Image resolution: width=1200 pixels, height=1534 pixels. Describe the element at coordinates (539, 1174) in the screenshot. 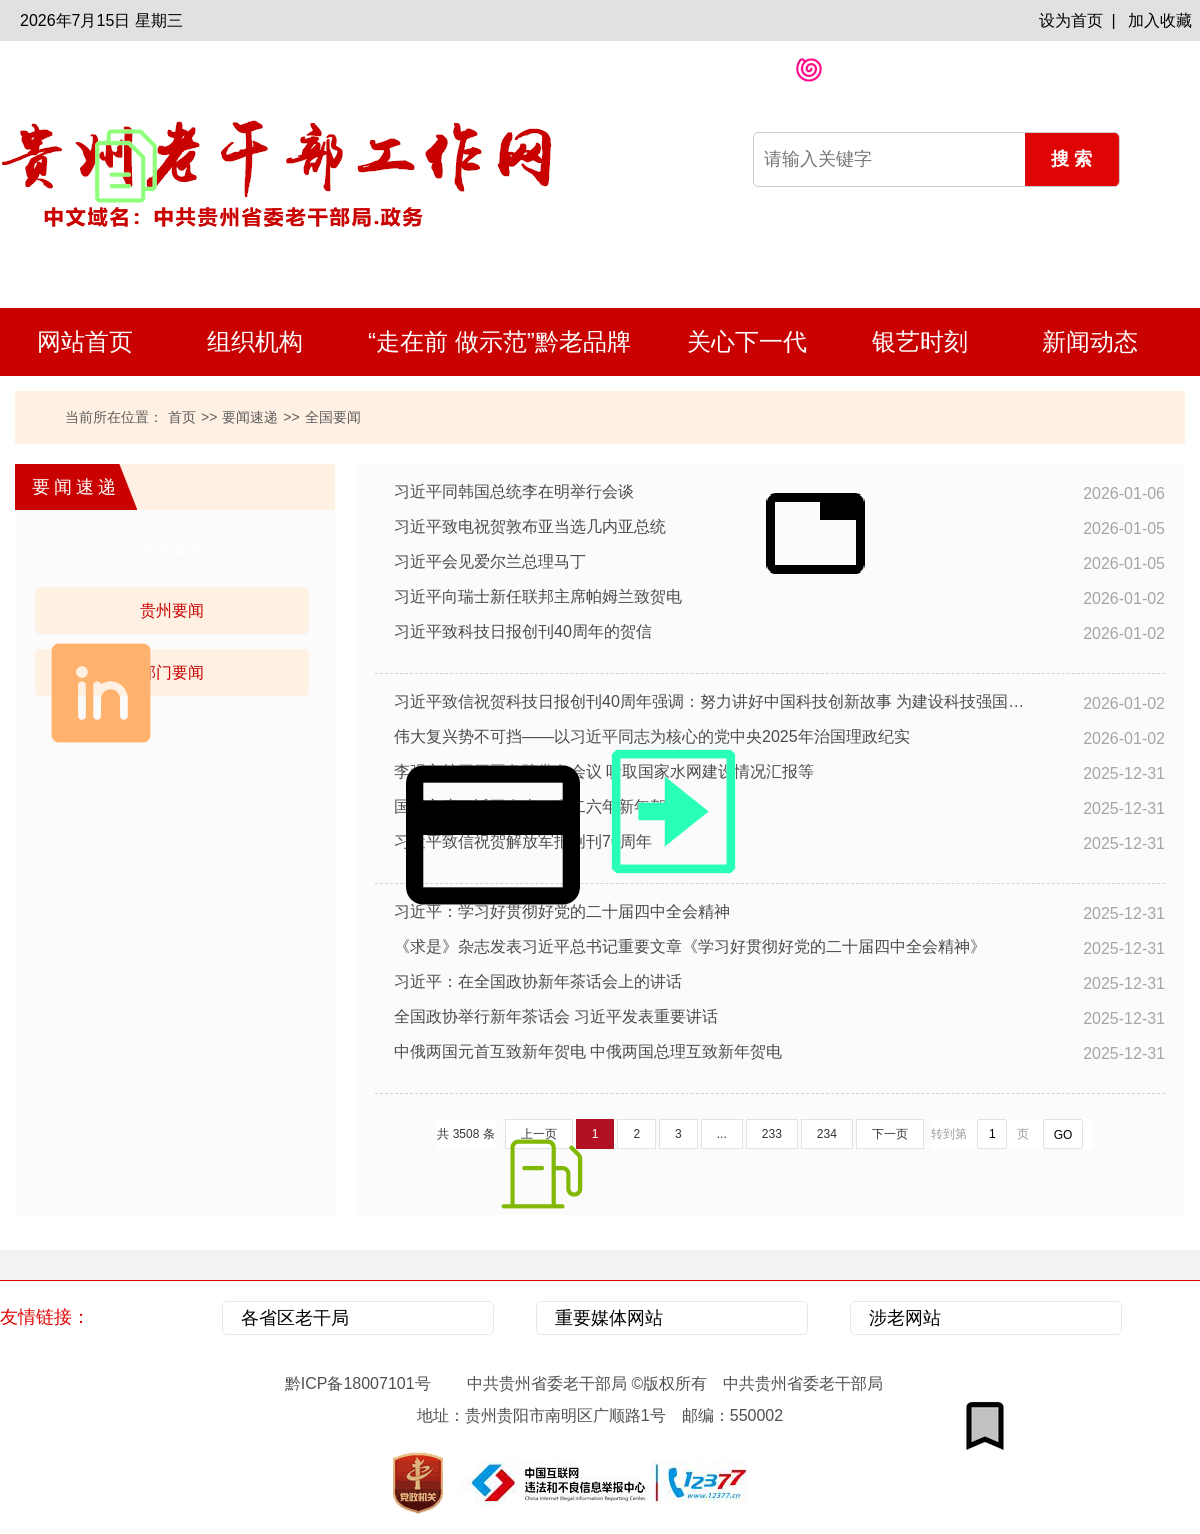

I see `find nearby gas stations` at that location.